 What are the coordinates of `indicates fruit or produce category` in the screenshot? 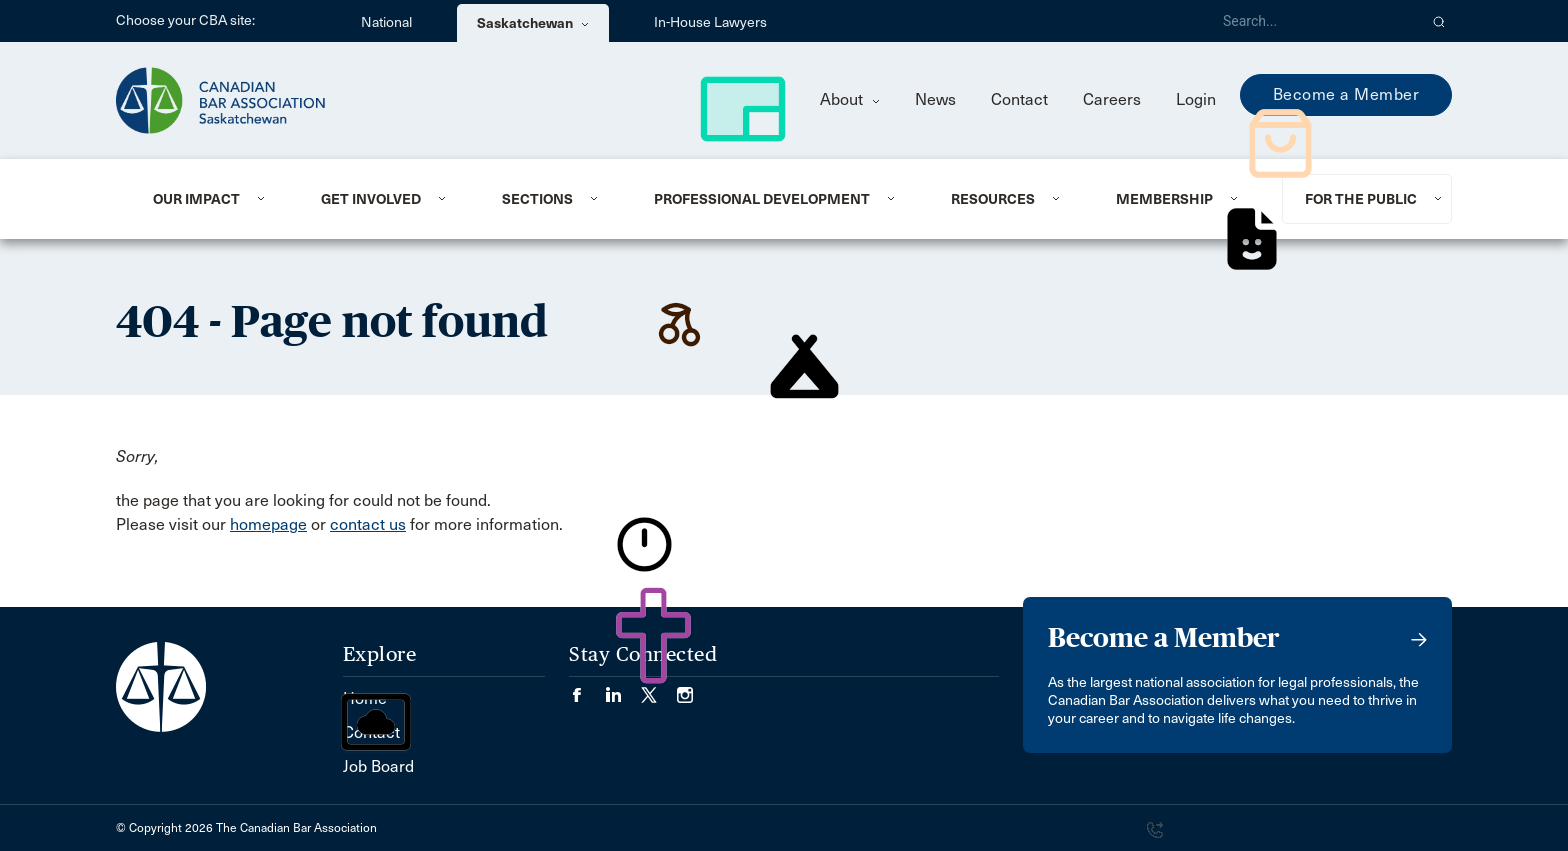 It's located at (679, 323).